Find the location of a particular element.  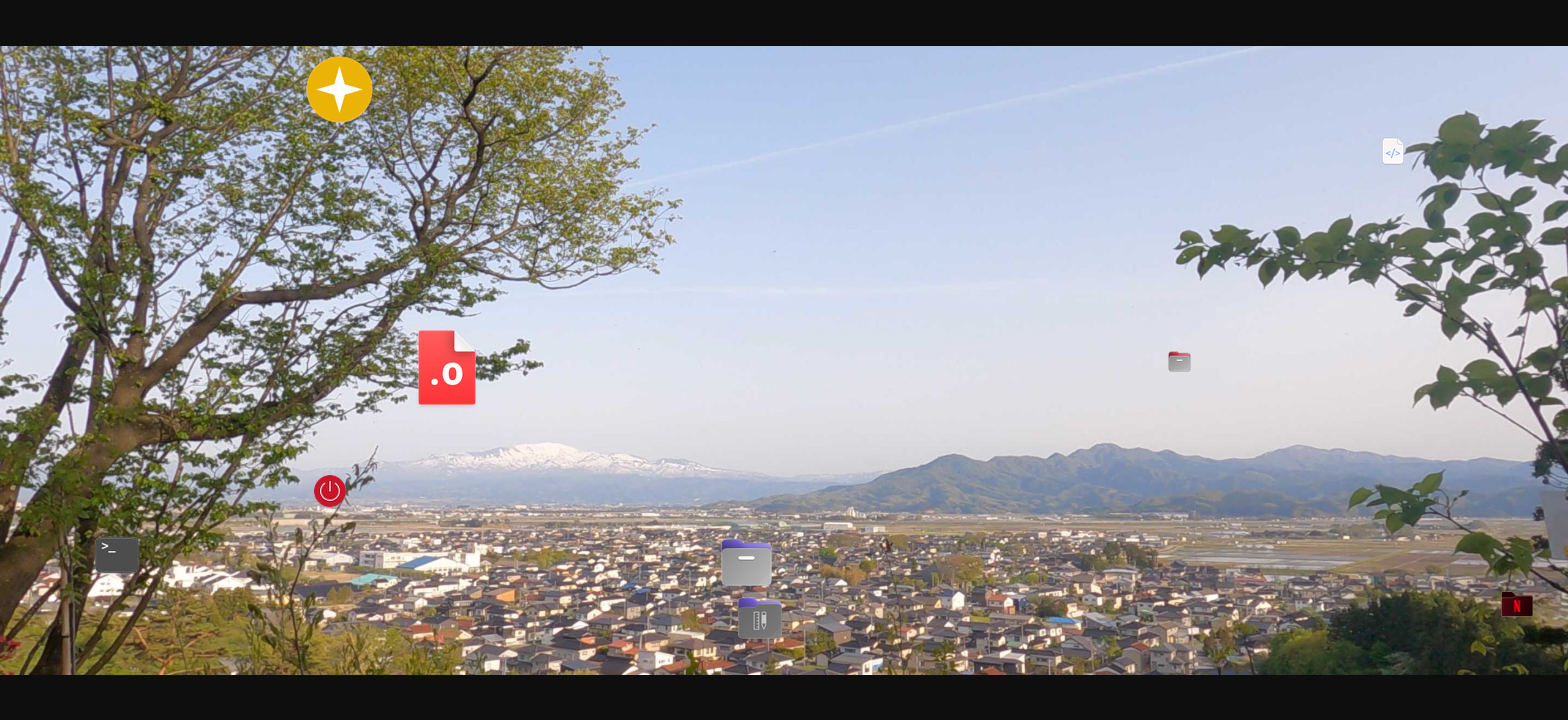

open folder containing netflix downloads or media is located at coordinates (1517, 605).